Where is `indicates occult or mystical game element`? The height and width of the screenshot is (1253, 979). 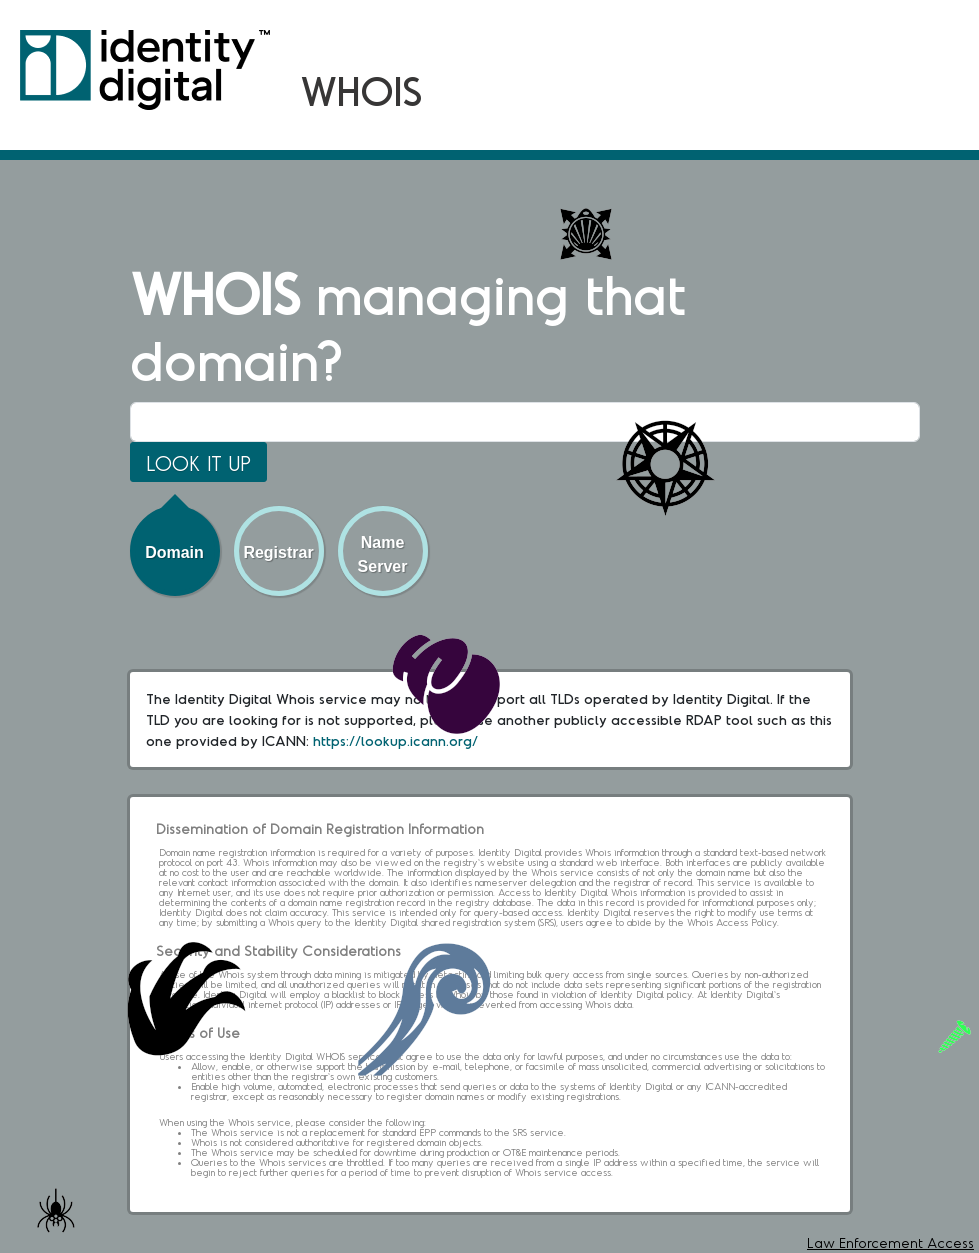
indicates occult or mystical game element is located at coordinates (665, 468).